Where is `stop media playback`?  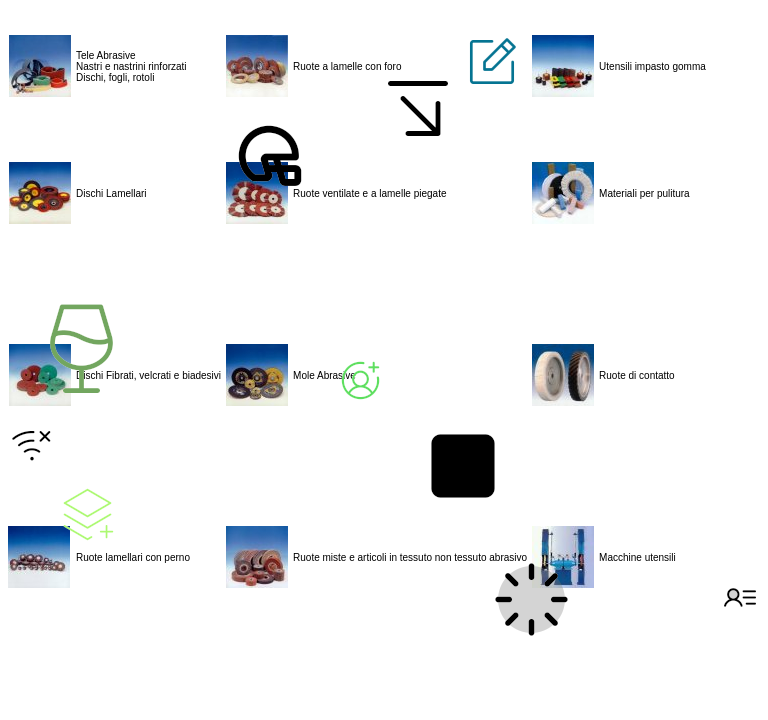 stop media playback is located at coordinates (463, 466).